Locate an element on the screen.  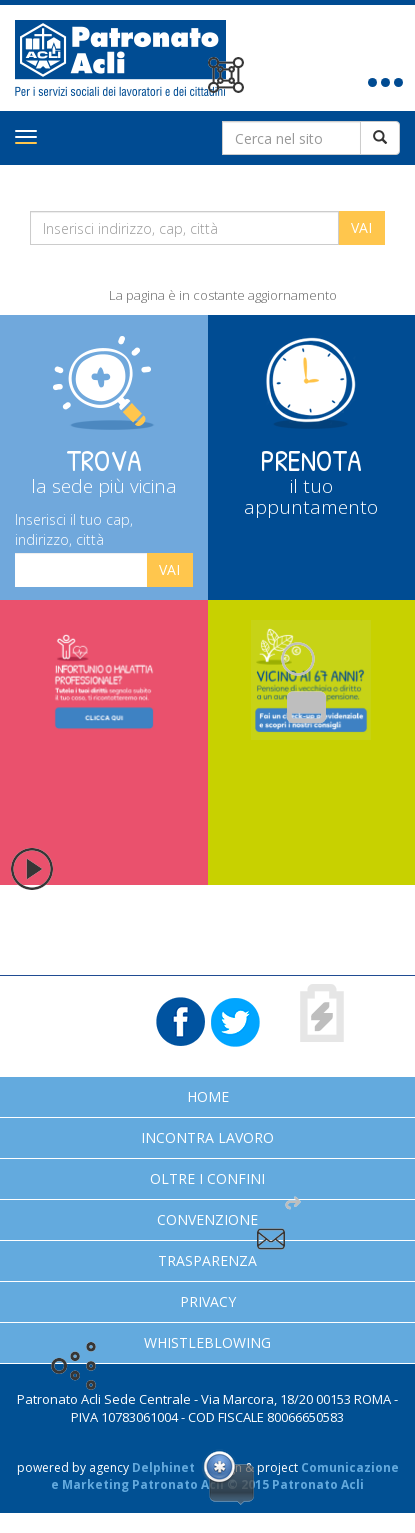
open email application is located at coordinates (271, 1239).